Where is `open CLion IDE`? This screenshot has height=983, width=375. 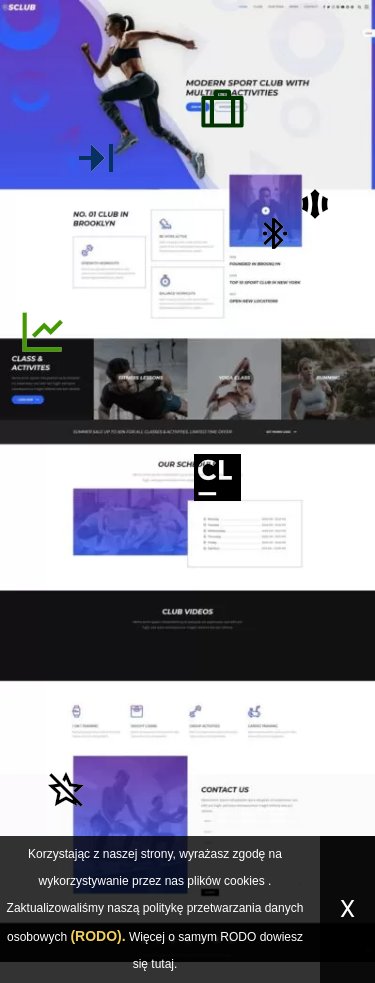
open CLion IDE is located at coordinates (217, 477).